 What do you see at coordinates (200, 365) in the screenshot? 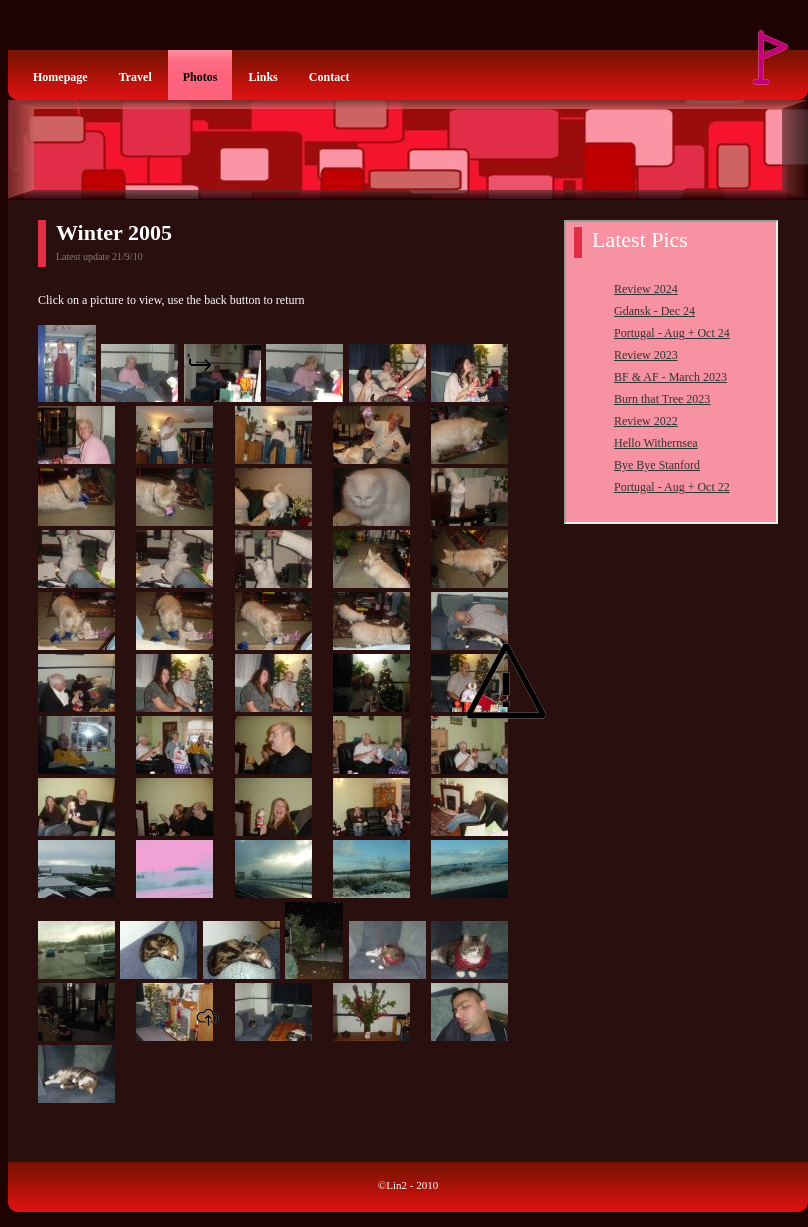
I see `indent selected text or code` at bounding box center [200, 365].